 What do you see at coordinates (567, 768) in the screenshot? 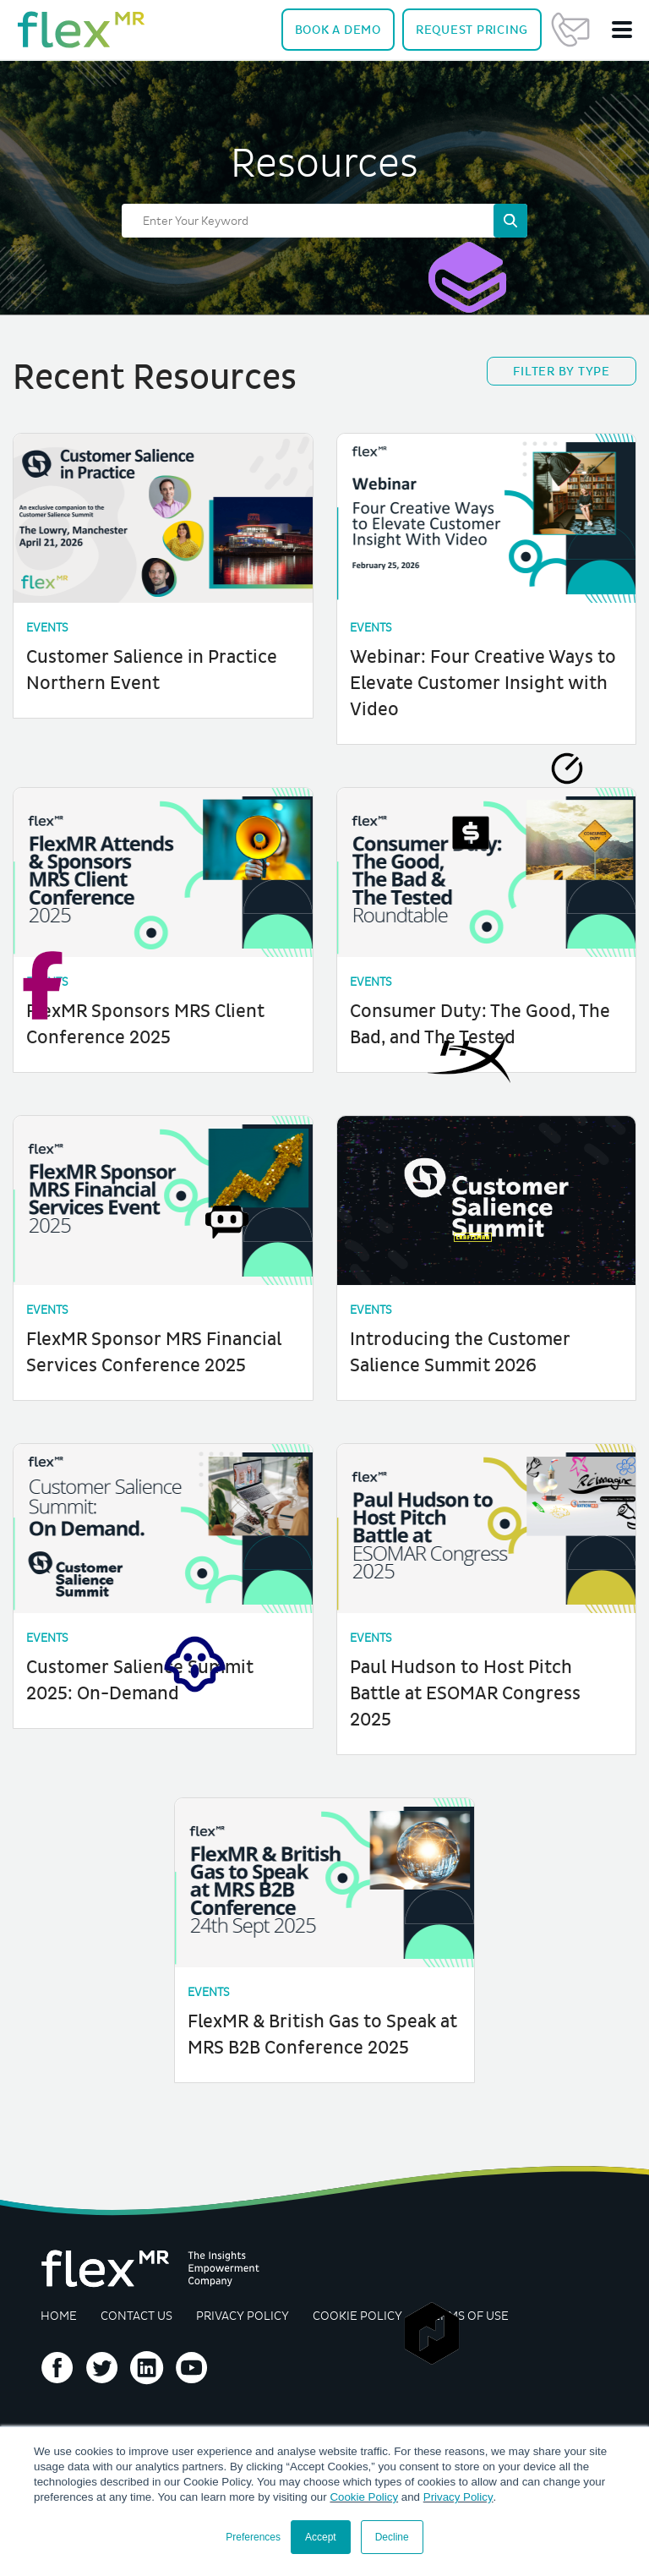
I see `access navigation or compass features` at bounding box center [567, 768].